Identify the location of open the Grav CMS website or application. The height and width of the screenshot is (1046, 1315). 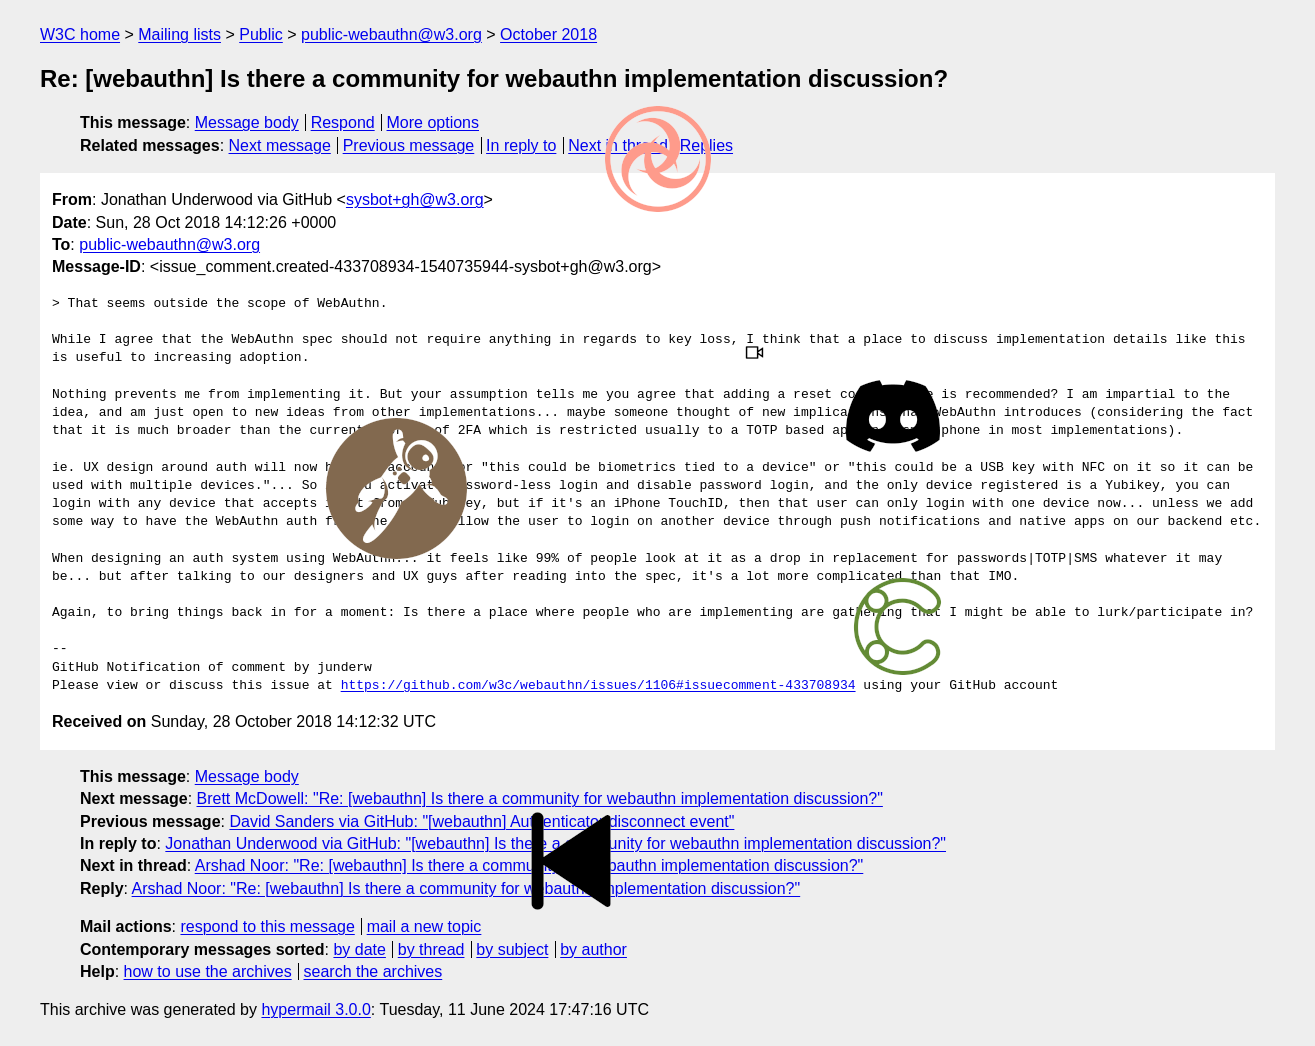
(396, 488).